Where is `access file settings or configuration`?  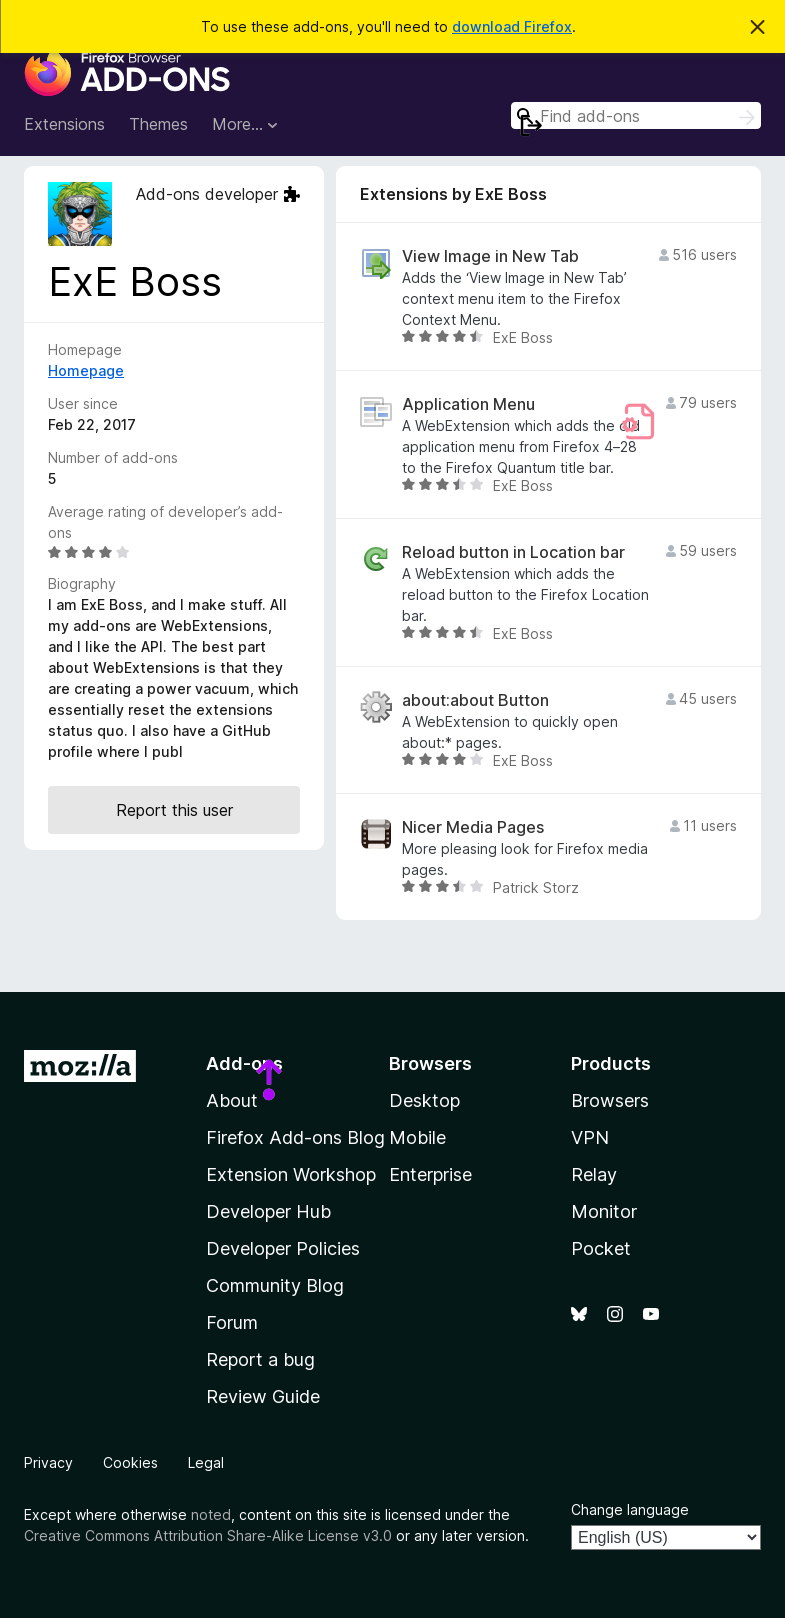
access file settings or configuration is located at coordinates (639, 421).